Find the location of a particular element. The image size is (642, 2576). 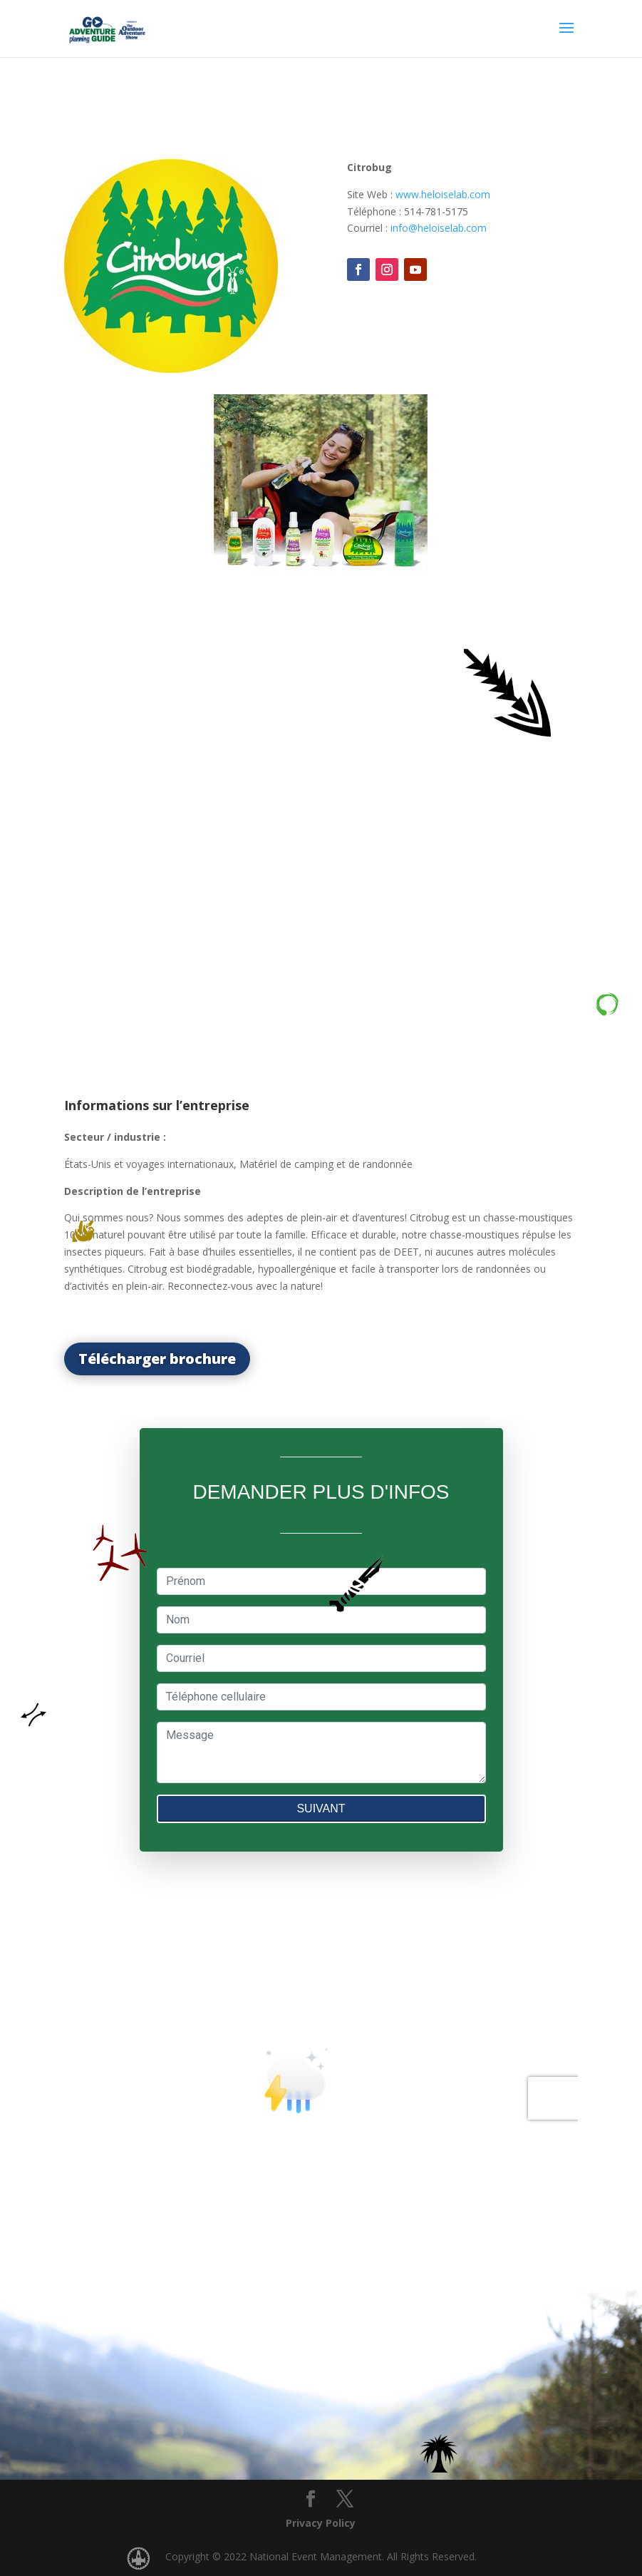

target lock or tracking indicator is located at coordinates (138, 2558).